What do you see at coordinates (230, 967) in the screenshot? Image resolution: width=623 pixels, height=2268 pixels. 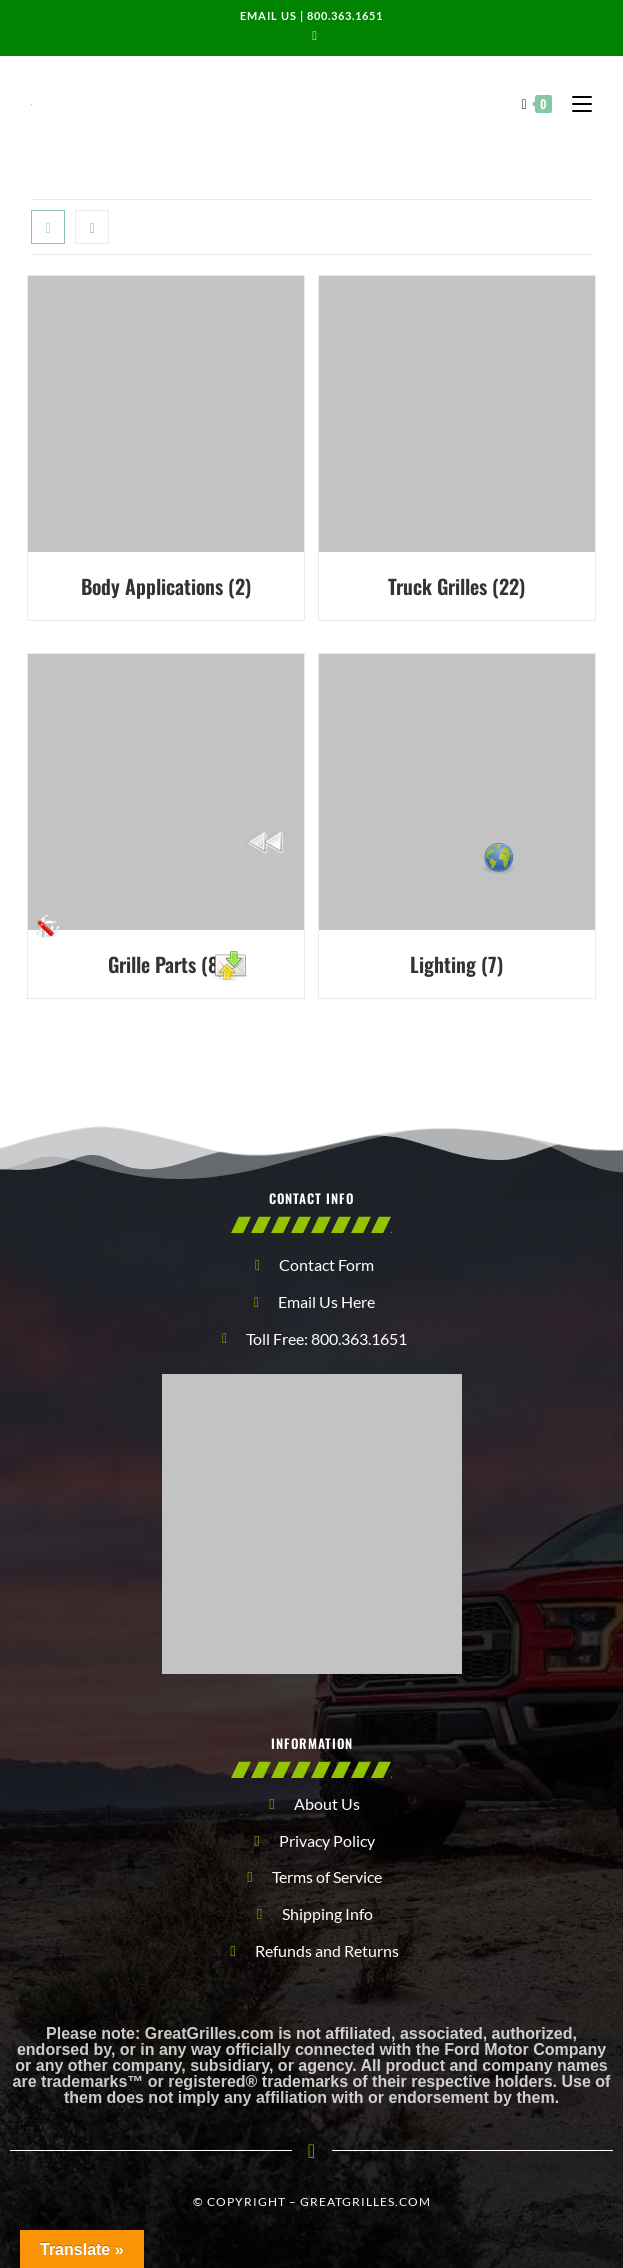 I see `sync incoming and outgoing mail` at bounding box center [230, 967].